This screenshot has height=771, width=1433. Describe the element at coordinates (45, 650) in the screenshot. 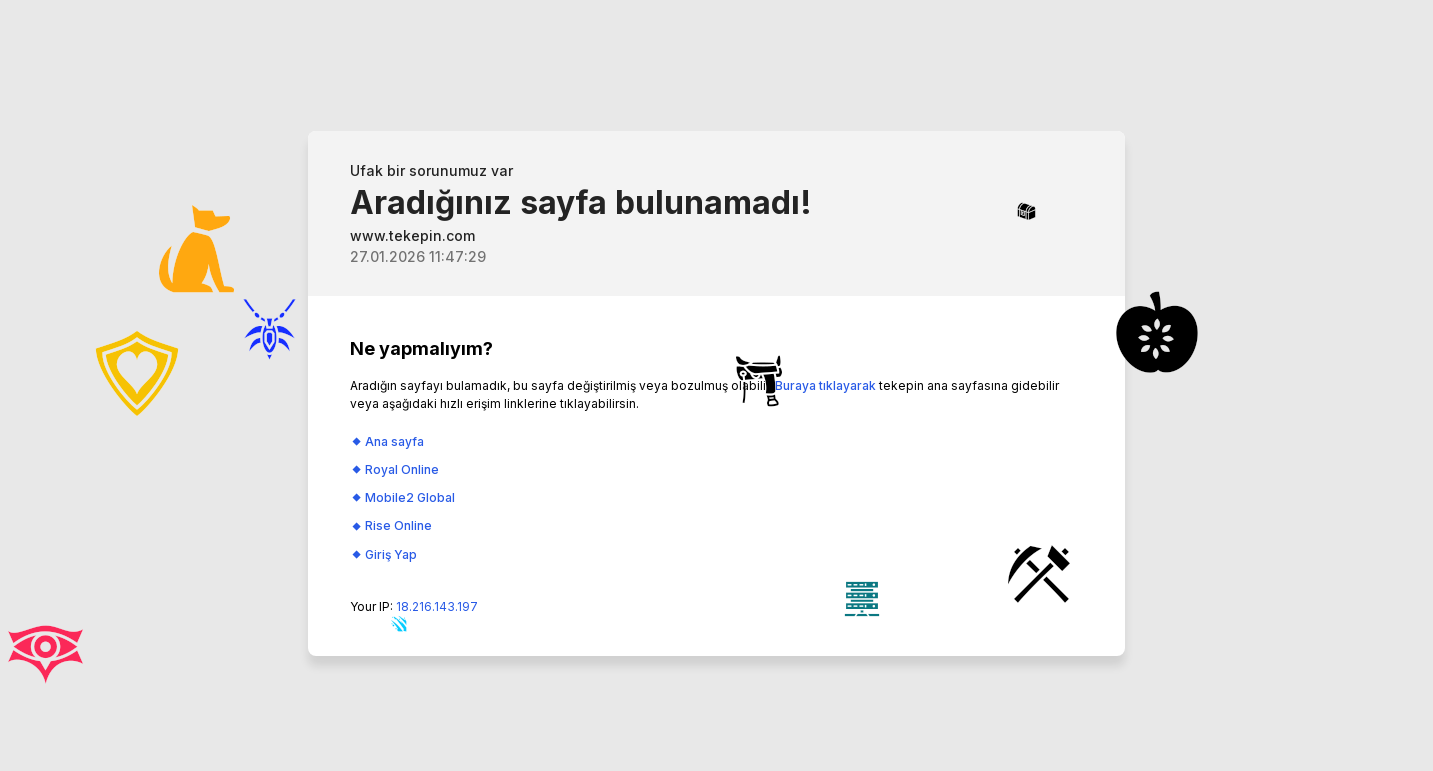

I see `sheikah tribe symbol from the legend of zelda series` at that location.